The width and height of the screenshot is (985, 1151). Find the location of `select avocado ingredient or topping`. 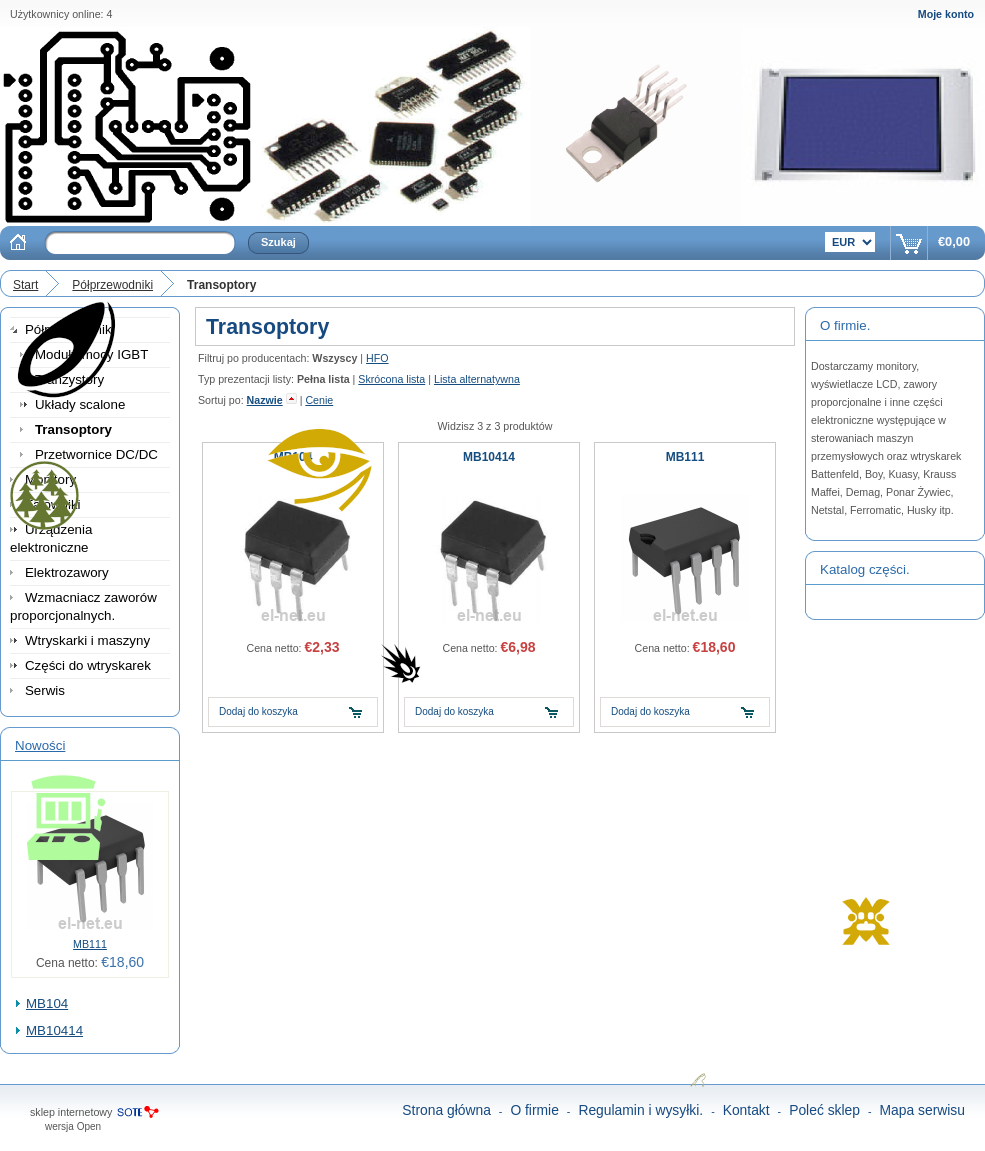

select avocado ingredient or topping is located at coordinates (66, 349).